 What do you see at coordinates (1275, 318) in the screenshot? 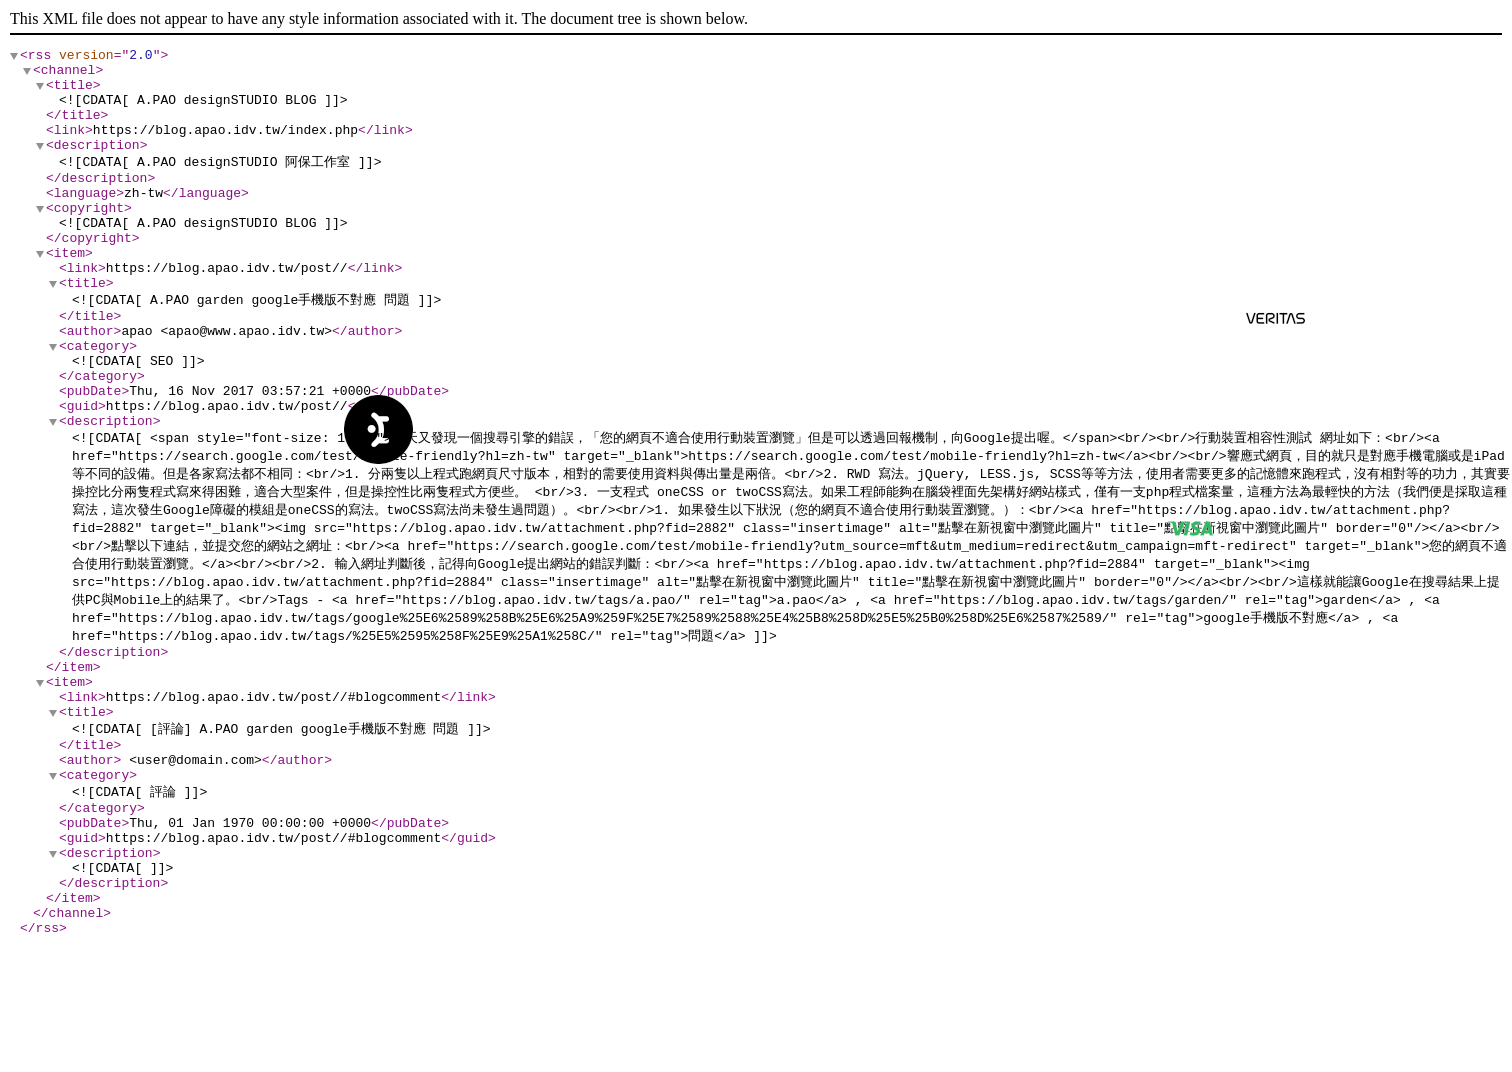
I see `veritas brand logo` at bounding box center [1275, 318].